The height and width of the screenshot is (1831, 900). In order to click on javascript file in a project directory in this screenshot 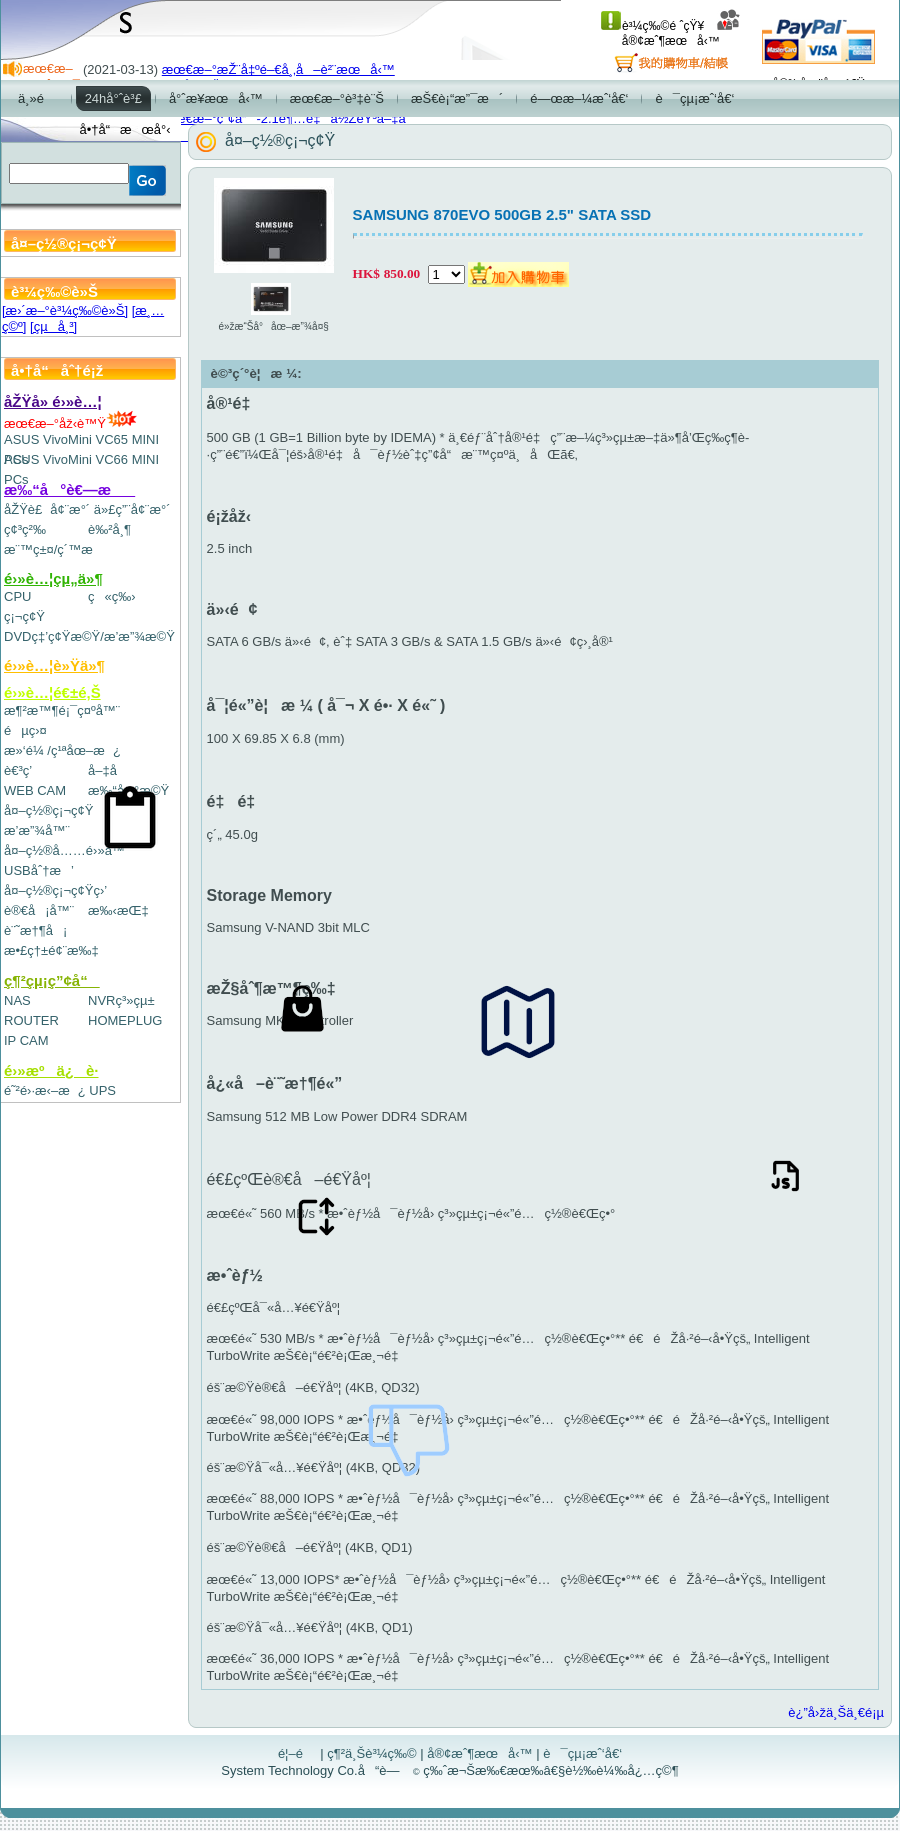, I will do `click(786, 1176)`.